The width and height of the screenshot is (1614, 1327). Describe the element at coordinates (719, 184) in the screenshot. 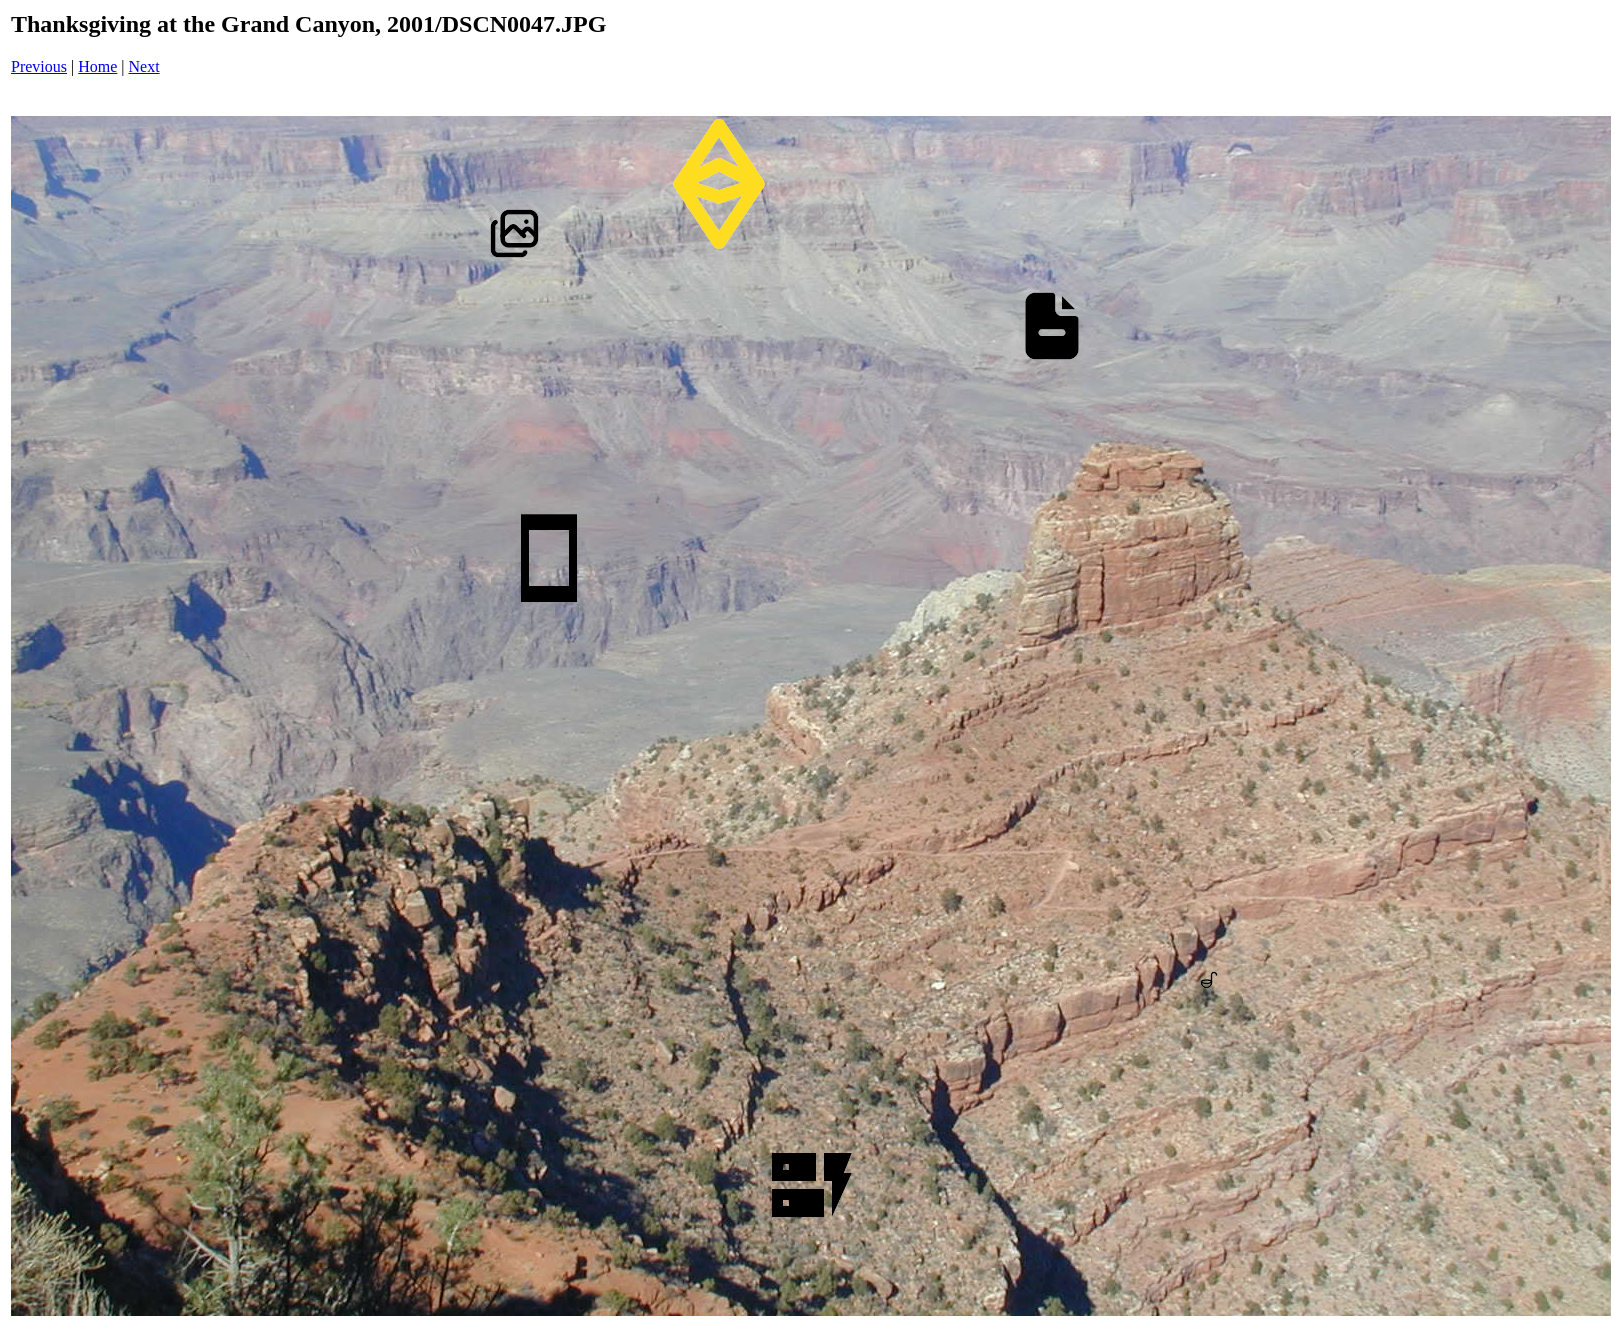

I see `view ethereum wallet balance` at that location.